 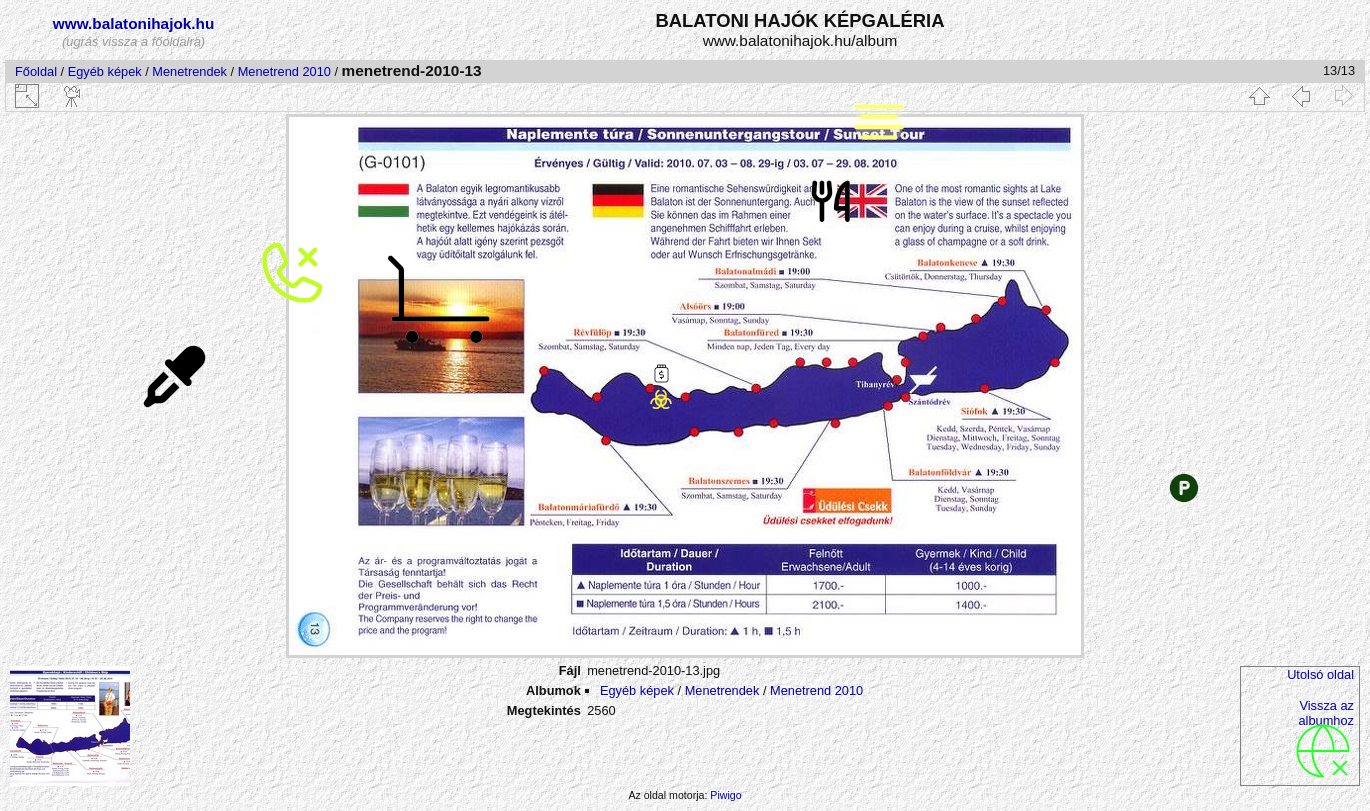 What do you see at coordinates (174, 376) in the screenshot?
I see `pick a color from the canvas` at bounding box center [174, 376].